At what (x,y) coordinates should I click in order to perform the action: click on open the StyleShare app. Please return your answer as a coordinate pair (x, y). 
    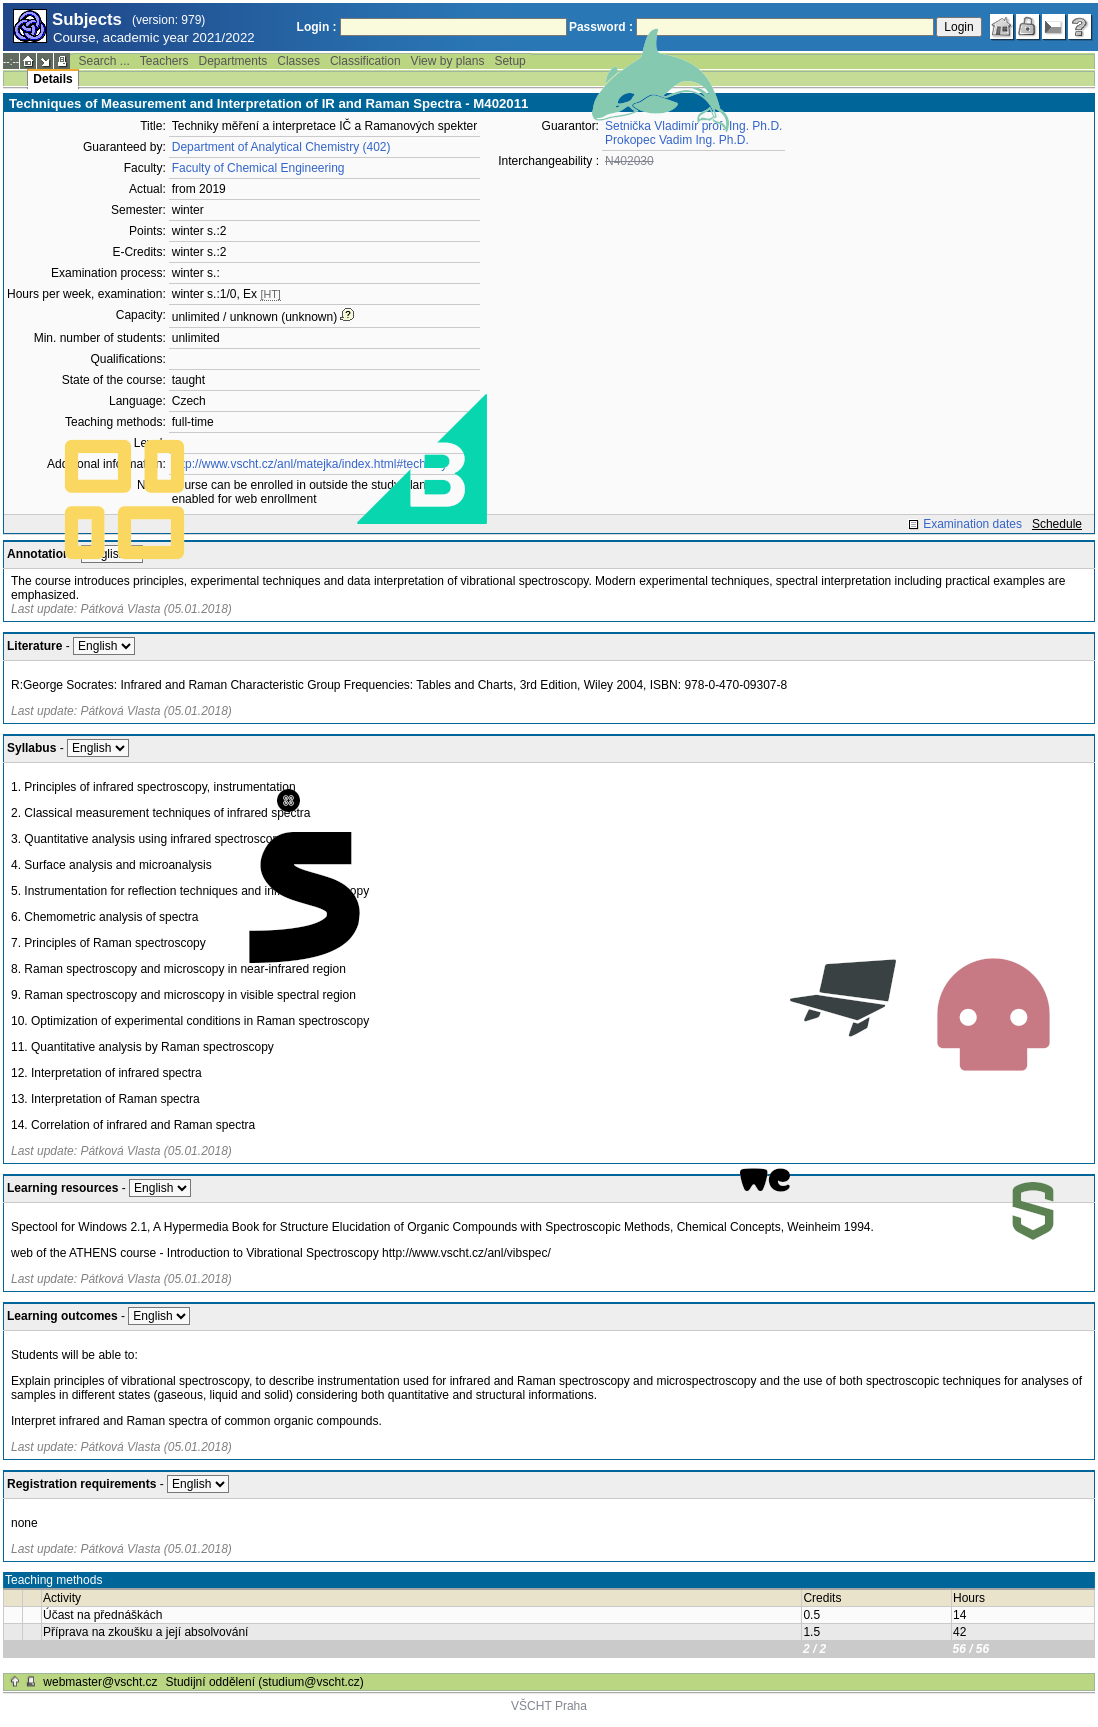
    Looking at the image, I should click on (288, 800).